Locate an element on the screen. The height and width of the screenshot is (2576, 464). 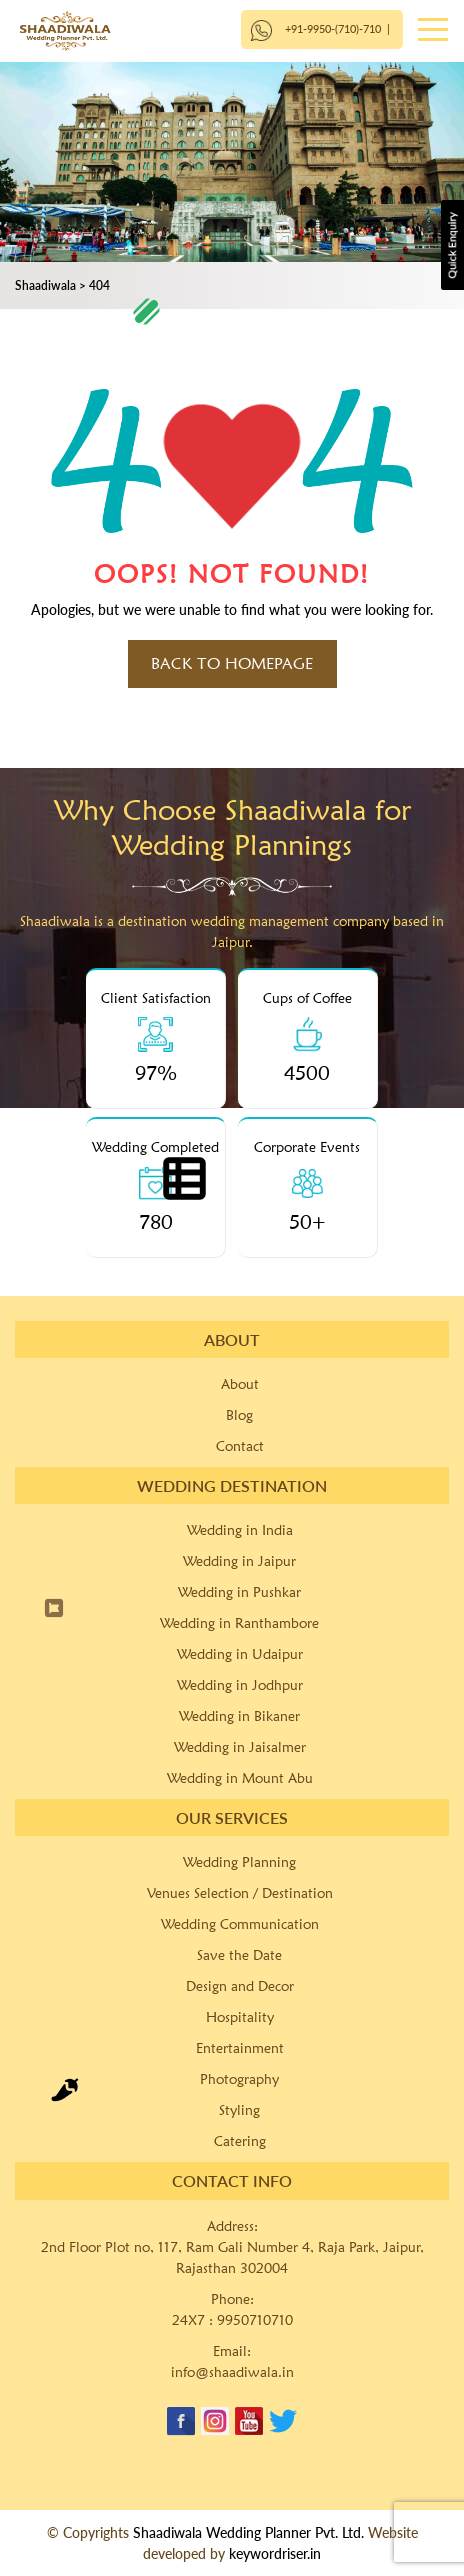
view data in list format is located at coordinates (184, 1178).